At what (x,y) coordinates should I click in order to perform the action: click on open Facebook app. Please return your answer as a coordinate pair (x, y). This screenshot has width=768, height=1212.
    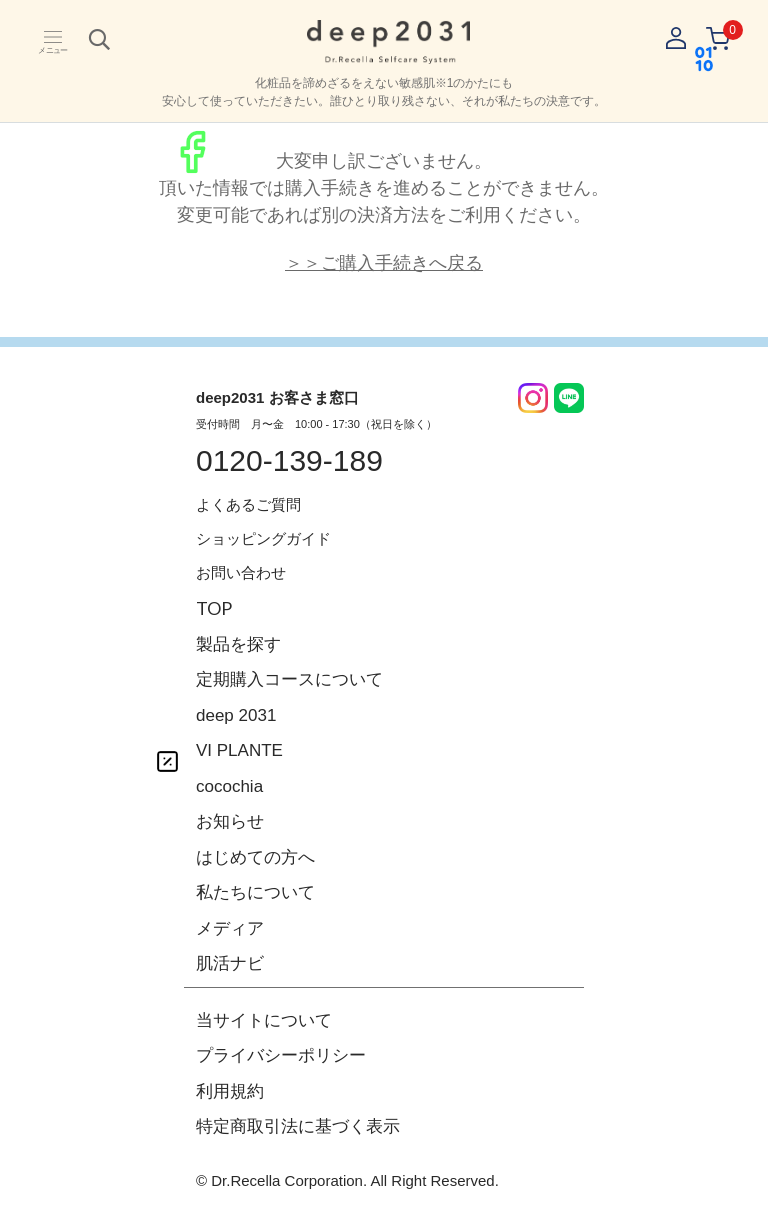
    Looking at the image, I should click on (192, 152).